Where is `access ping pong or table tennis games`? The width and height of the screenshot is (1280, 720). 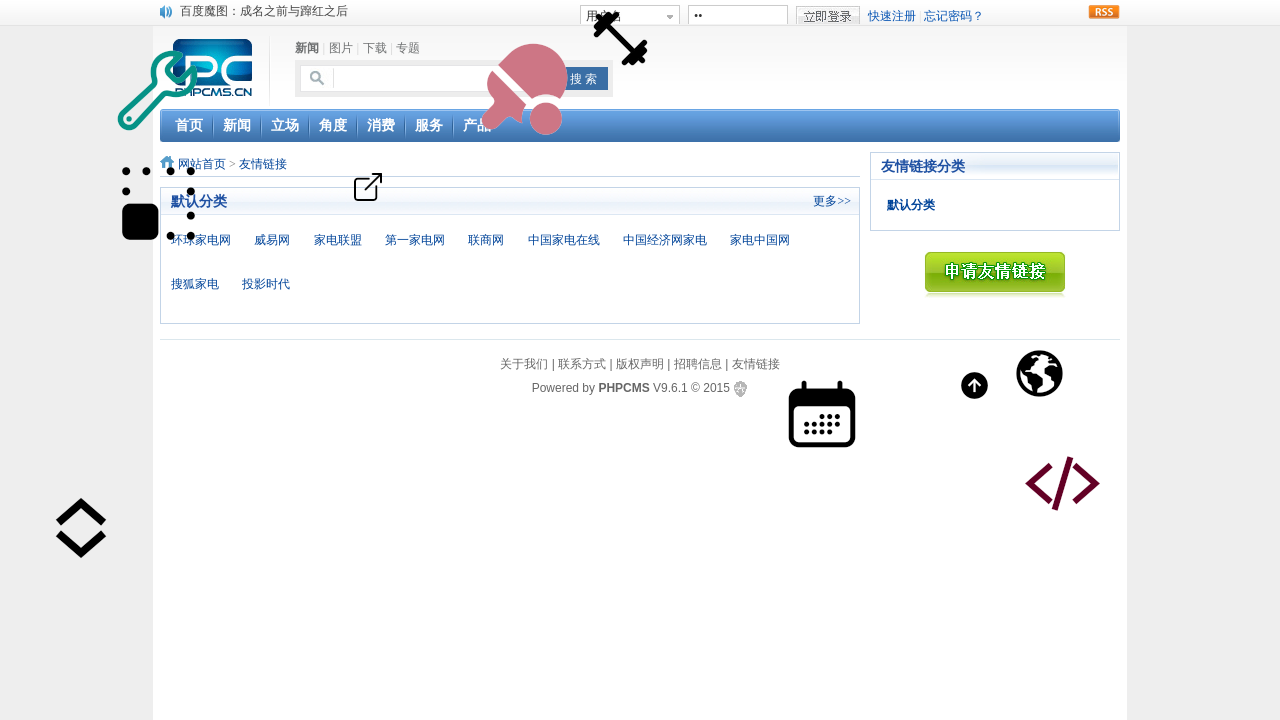
access ping pong or table tennis games is located at coordinates (524, 86).